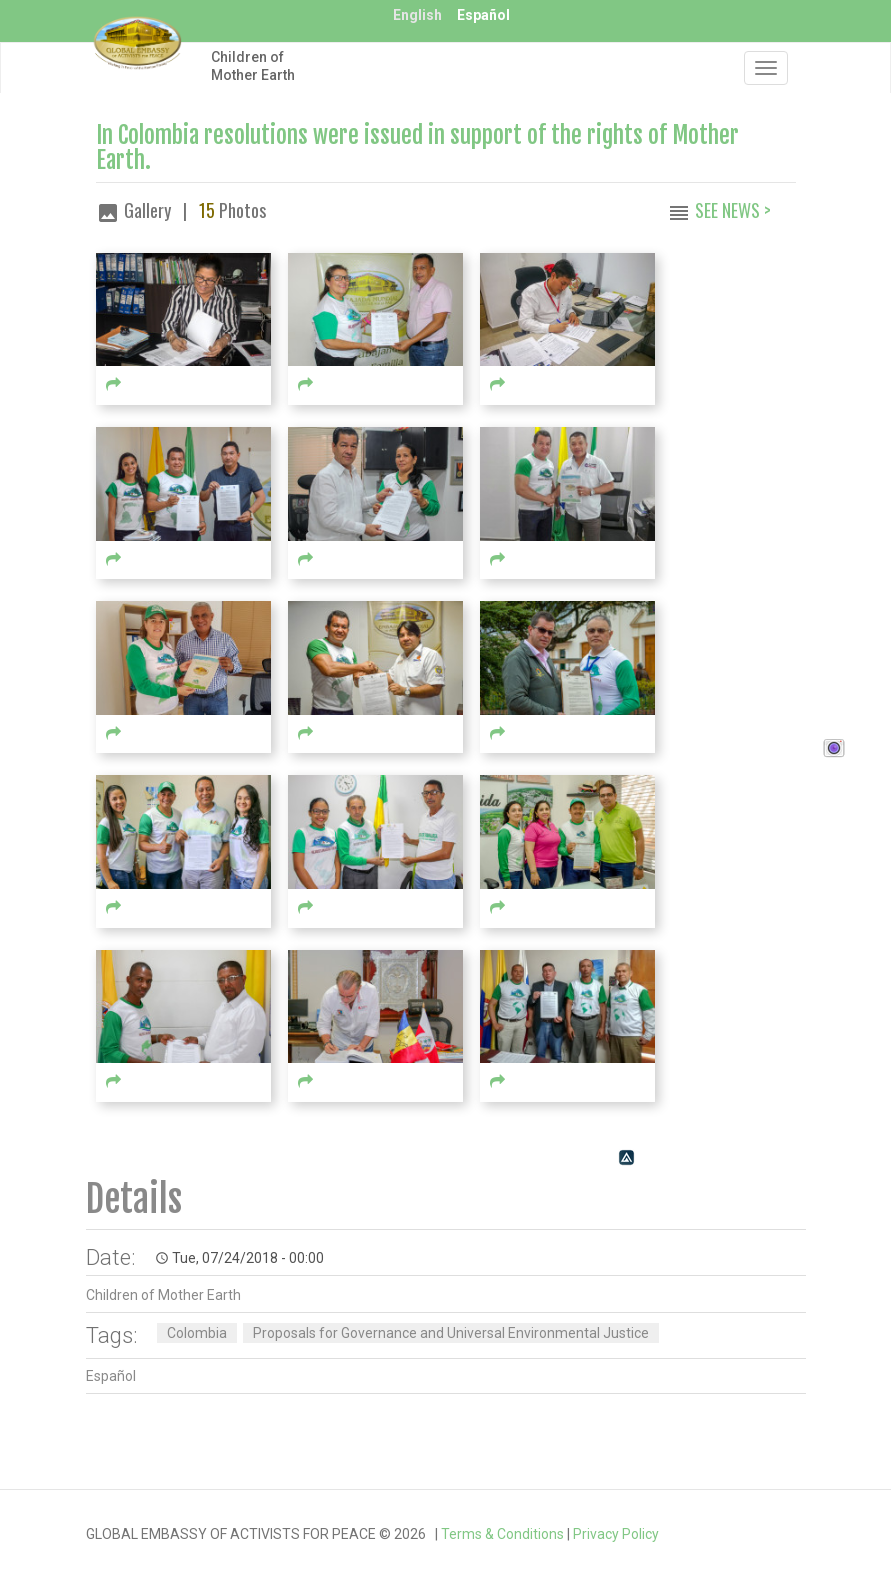 The height and width of the screenshot is (1579, 891). Describe the element at coordinates (626, 1157) in the screenshot. I see `open the autograph app` at that location.